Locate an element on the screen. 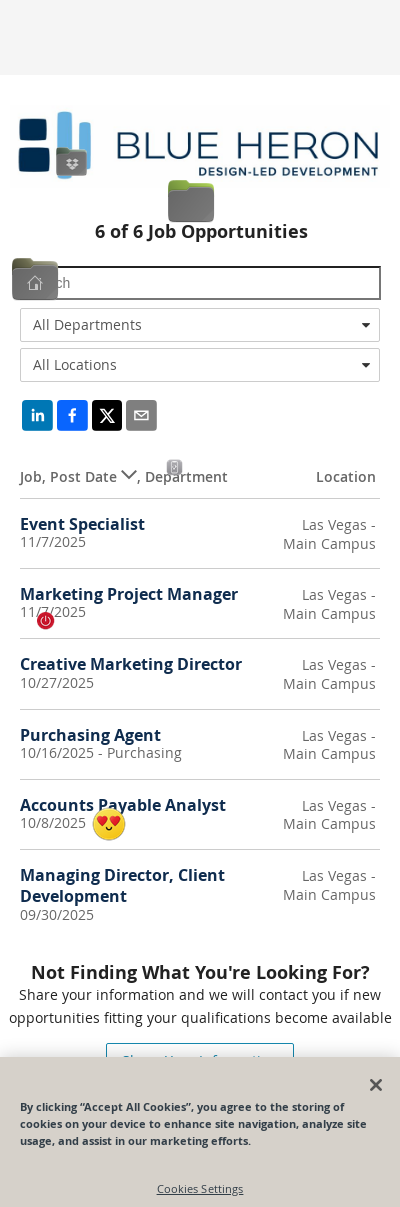  open your dropbox folder is located at coordinates (71, 161).